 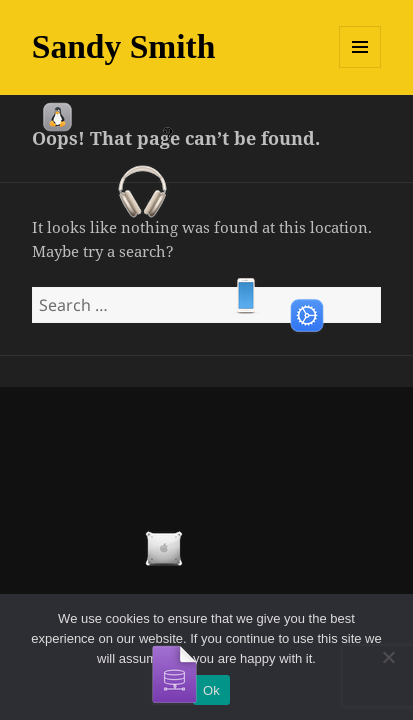 What do you see at coordinates (307, 316) in the screenshot?
I see `access system preferences or settings` at bounding box center [307, 316].